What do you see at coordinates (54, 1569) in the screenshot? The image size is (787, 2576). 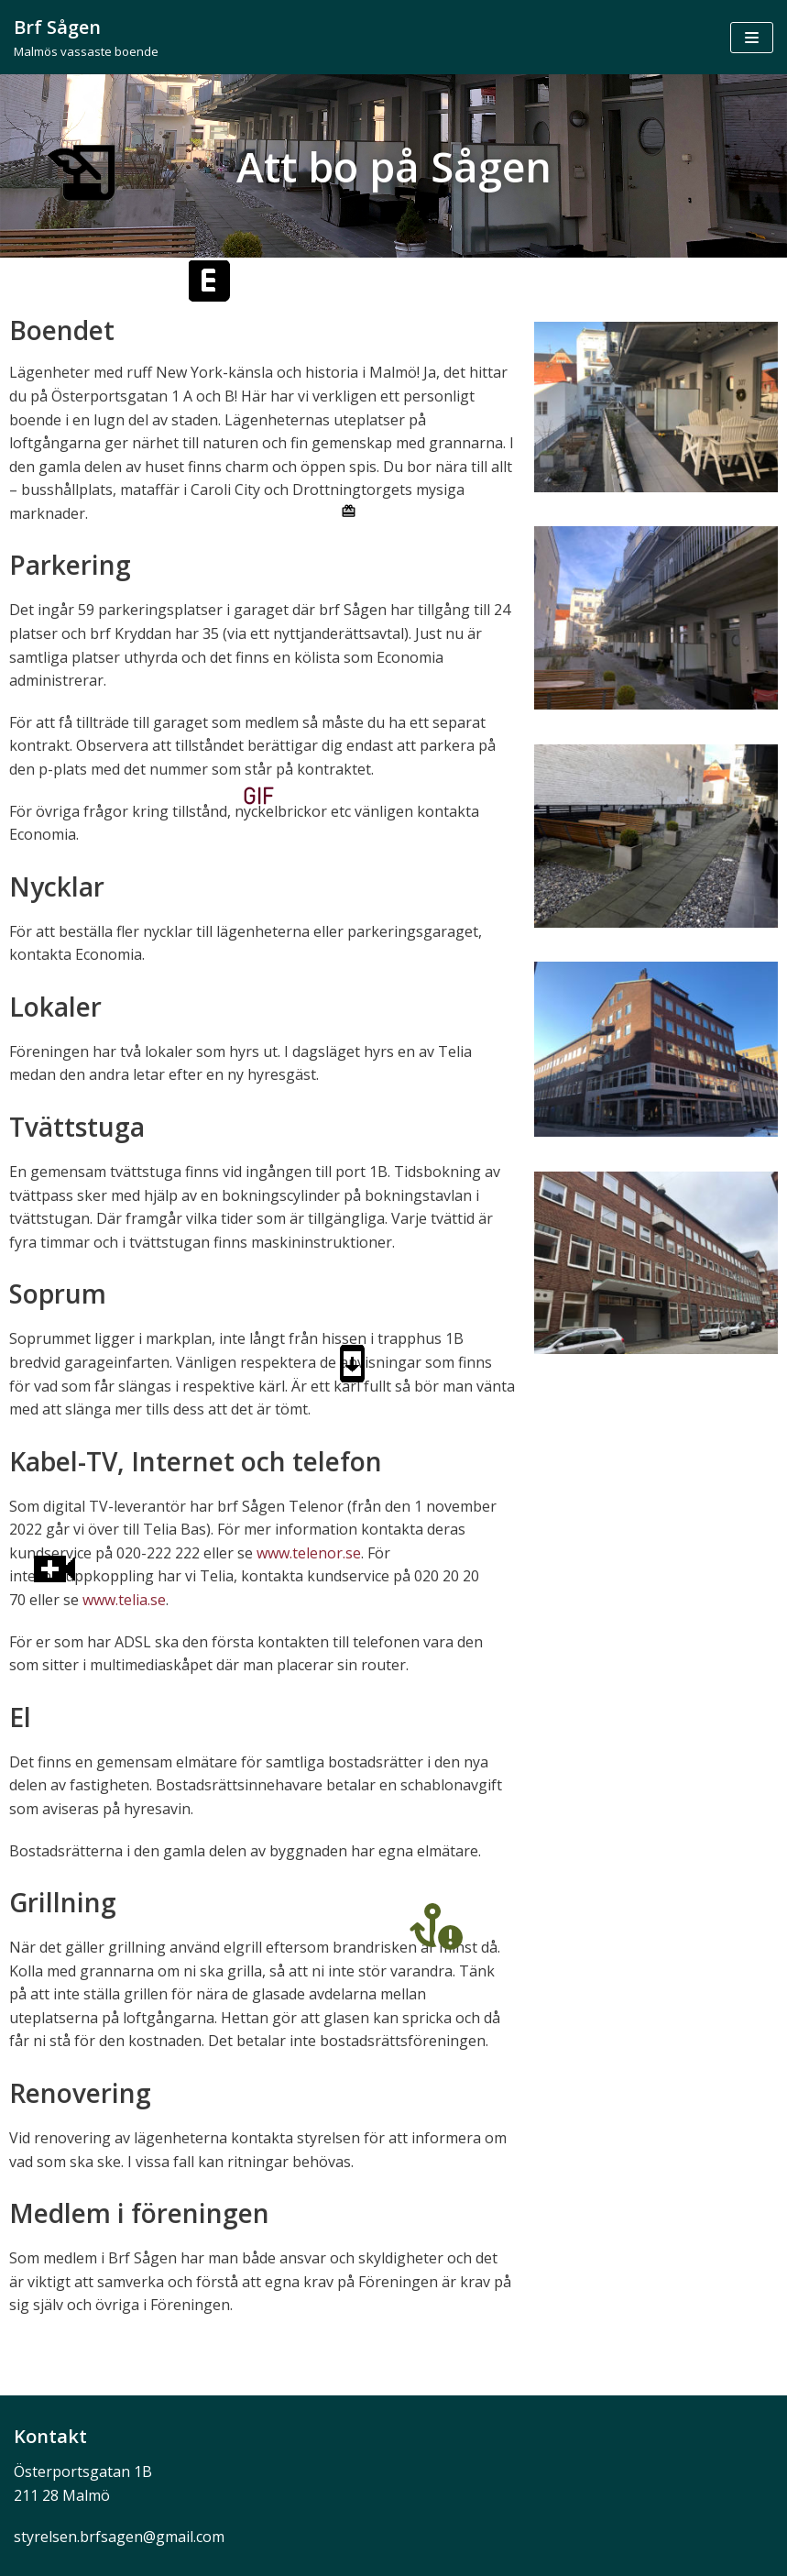 I see `start a new video call` at bounding box center [54, 1569].